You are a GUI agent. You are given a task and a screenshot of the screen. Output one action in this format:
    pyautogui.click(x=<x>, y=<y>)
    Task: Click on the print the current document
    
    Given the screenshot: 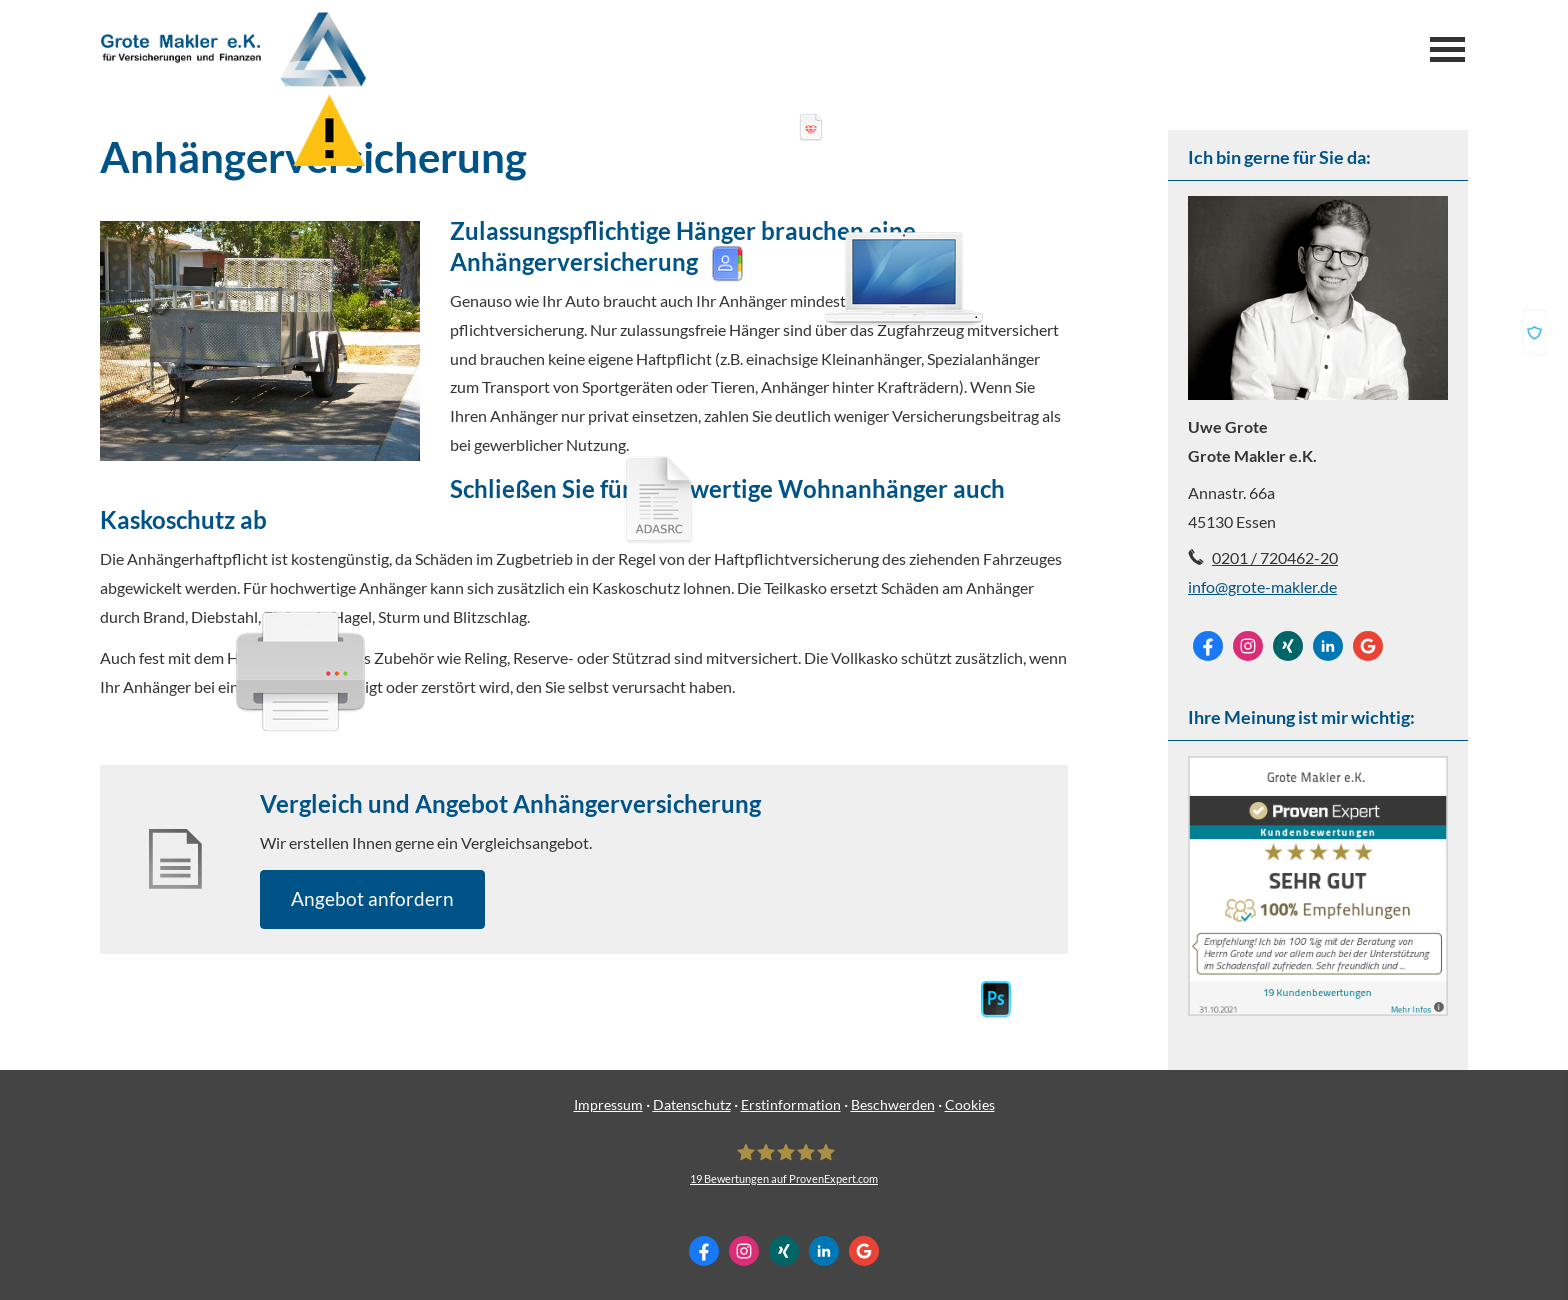 What is the action you would take?
    pyautogui.click(x=300, y=671)
    